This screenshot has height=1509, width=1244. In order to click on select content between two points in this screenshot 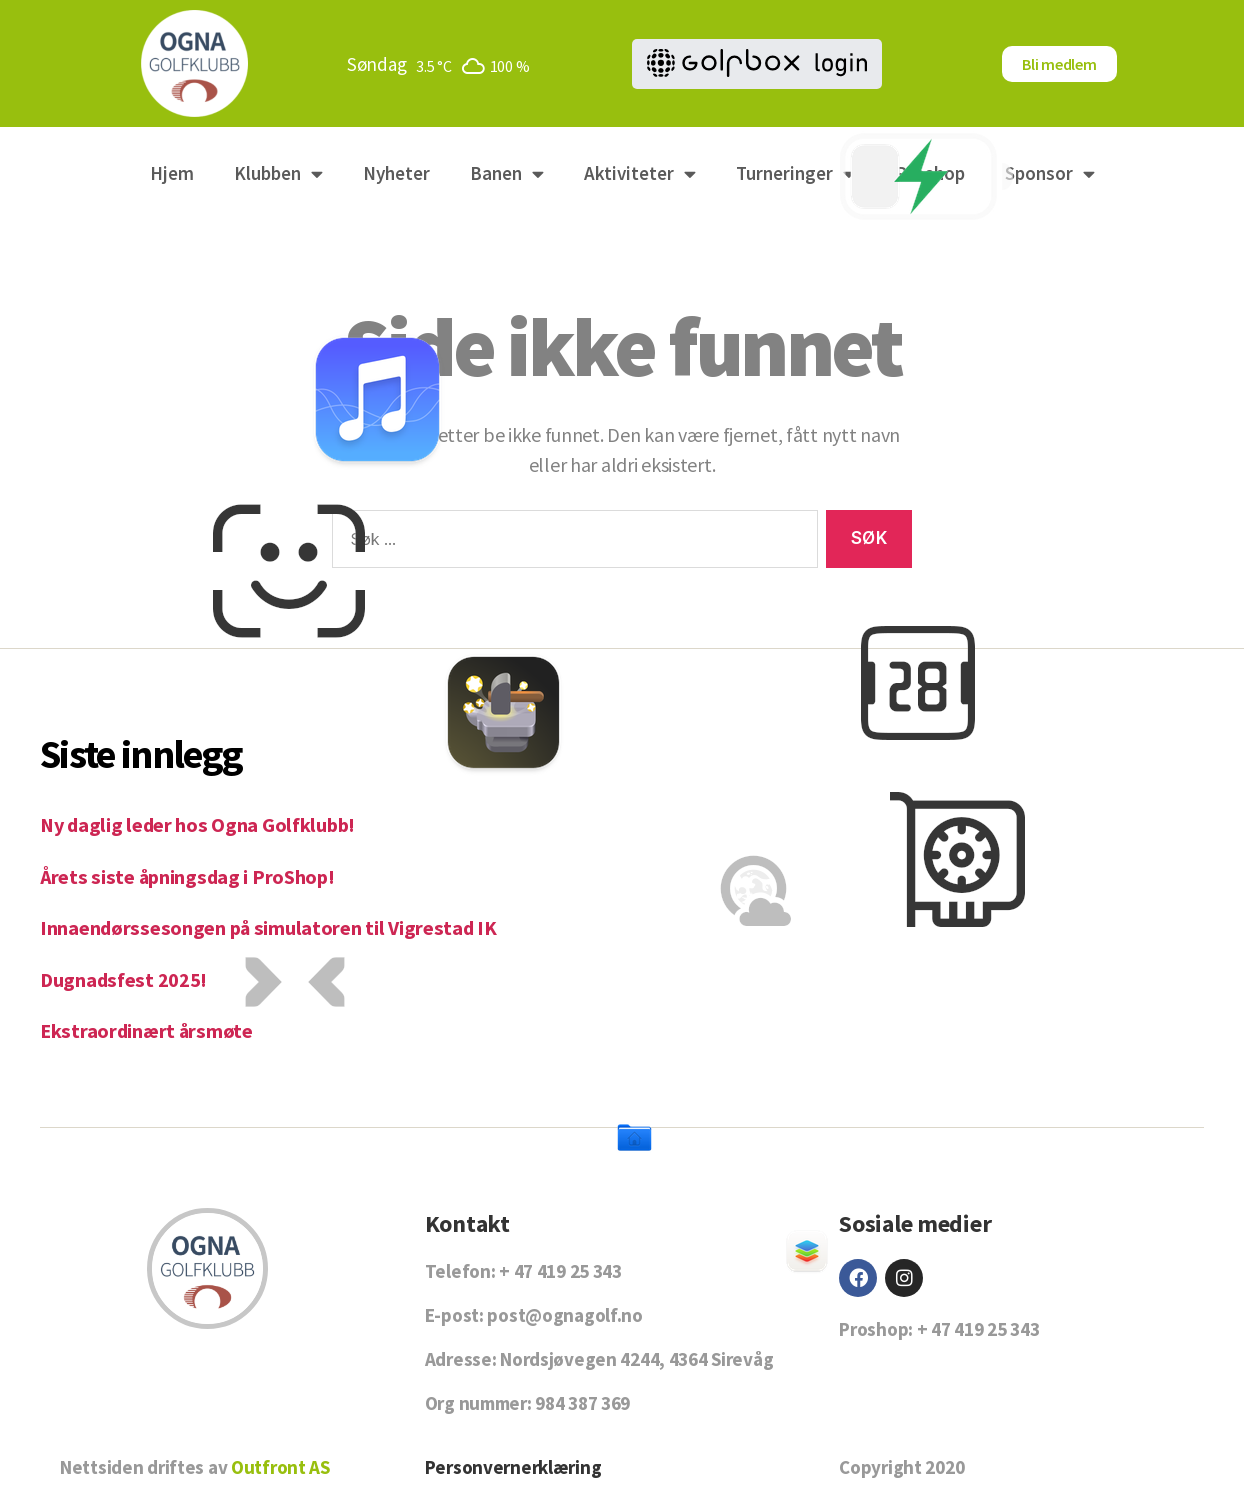, I will do `click(295, 982)`.